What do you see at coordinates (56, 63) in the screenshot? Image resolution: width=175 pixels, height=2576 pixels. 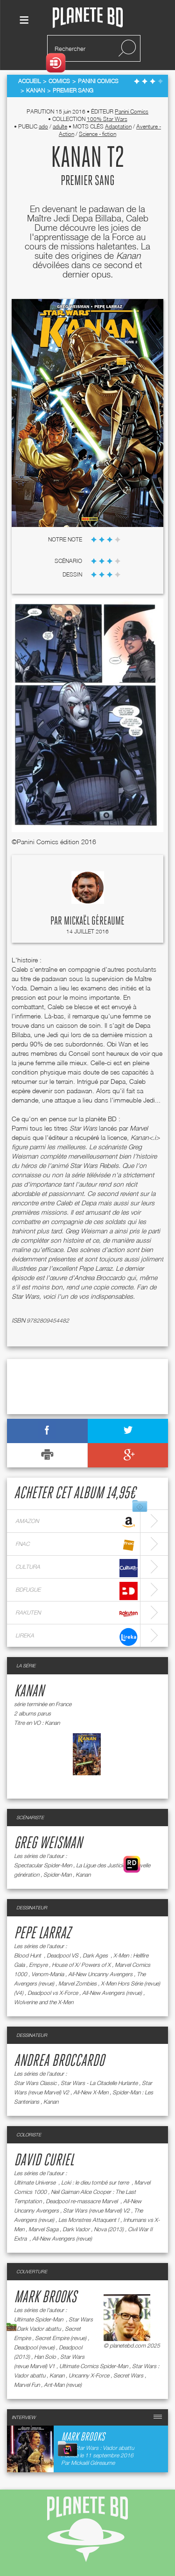 I see `open budgie window previews app` at bounding box center [56, 63].